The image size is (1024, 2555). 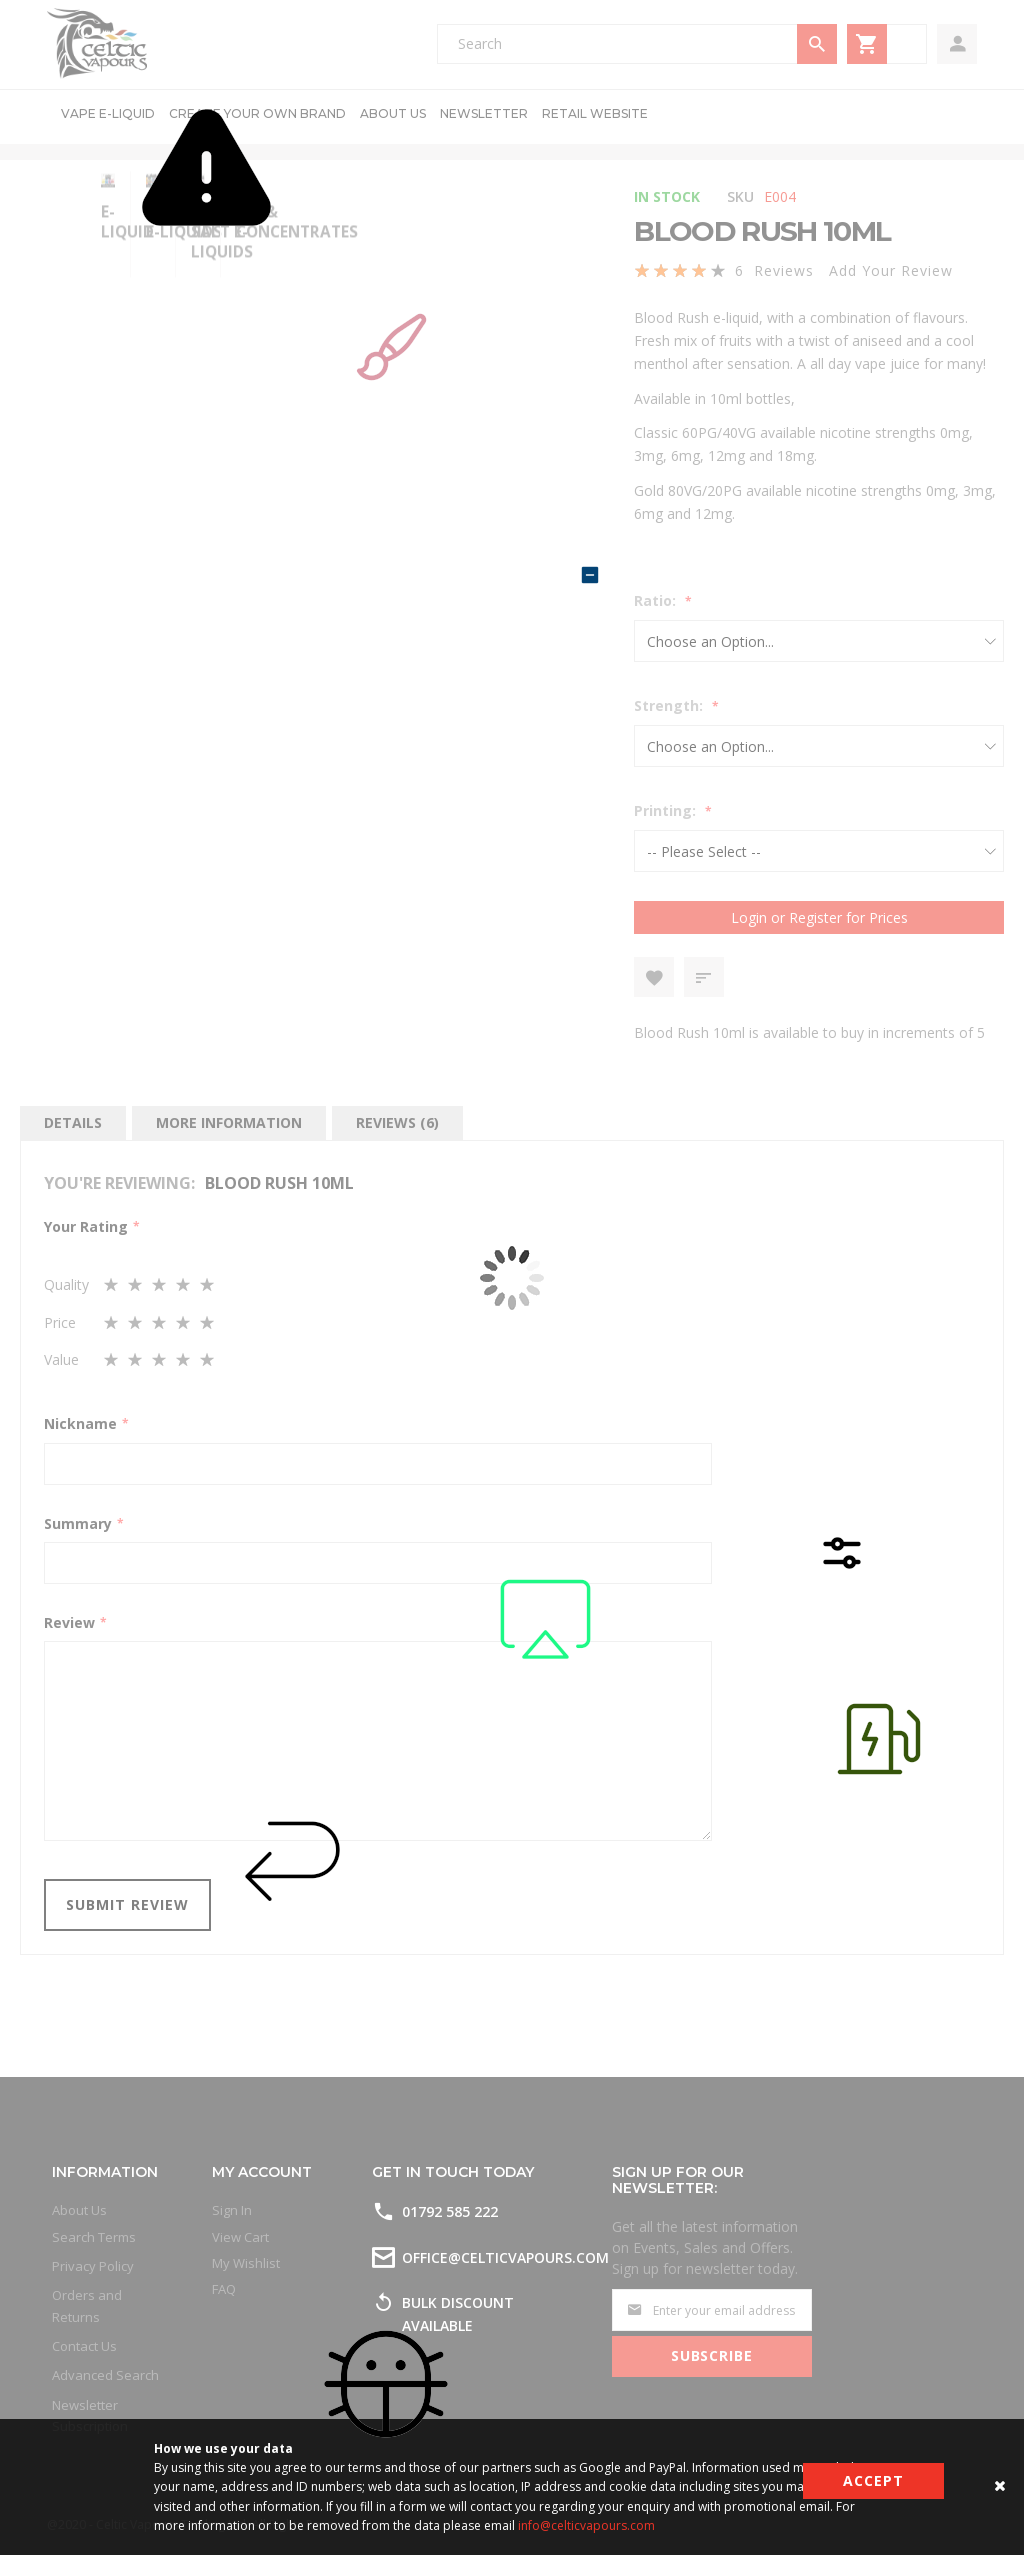 I want to click on collapse or minimize a section, so click(x=590, y=575).